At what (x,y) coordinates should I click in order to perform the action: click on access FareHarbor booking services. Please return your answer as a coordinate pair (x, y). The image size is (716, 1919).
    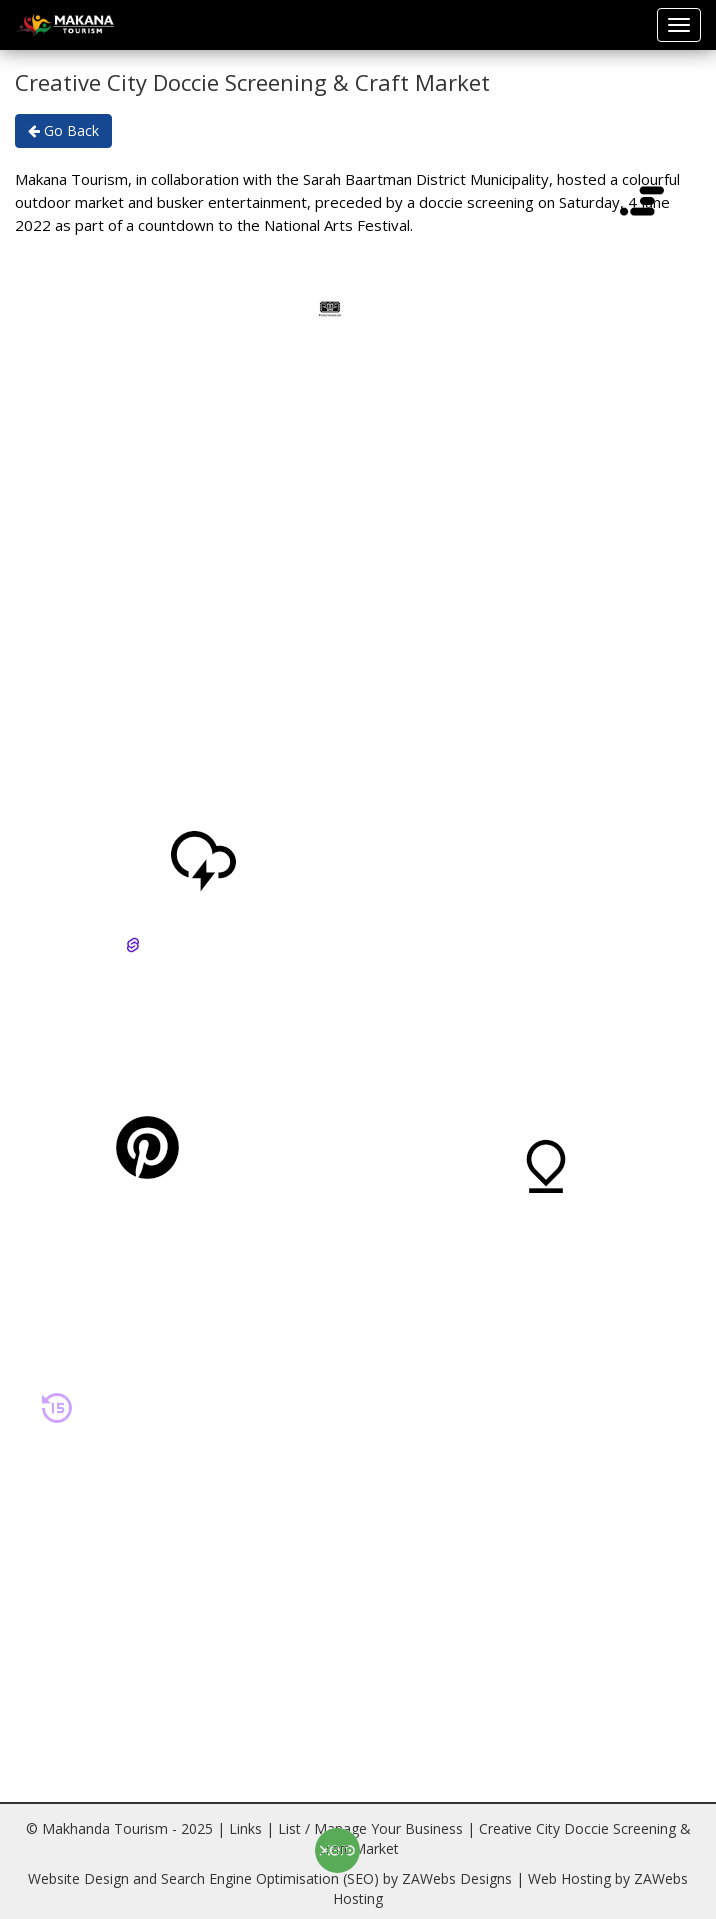
    Looking at the image, I should click on (330, 309).